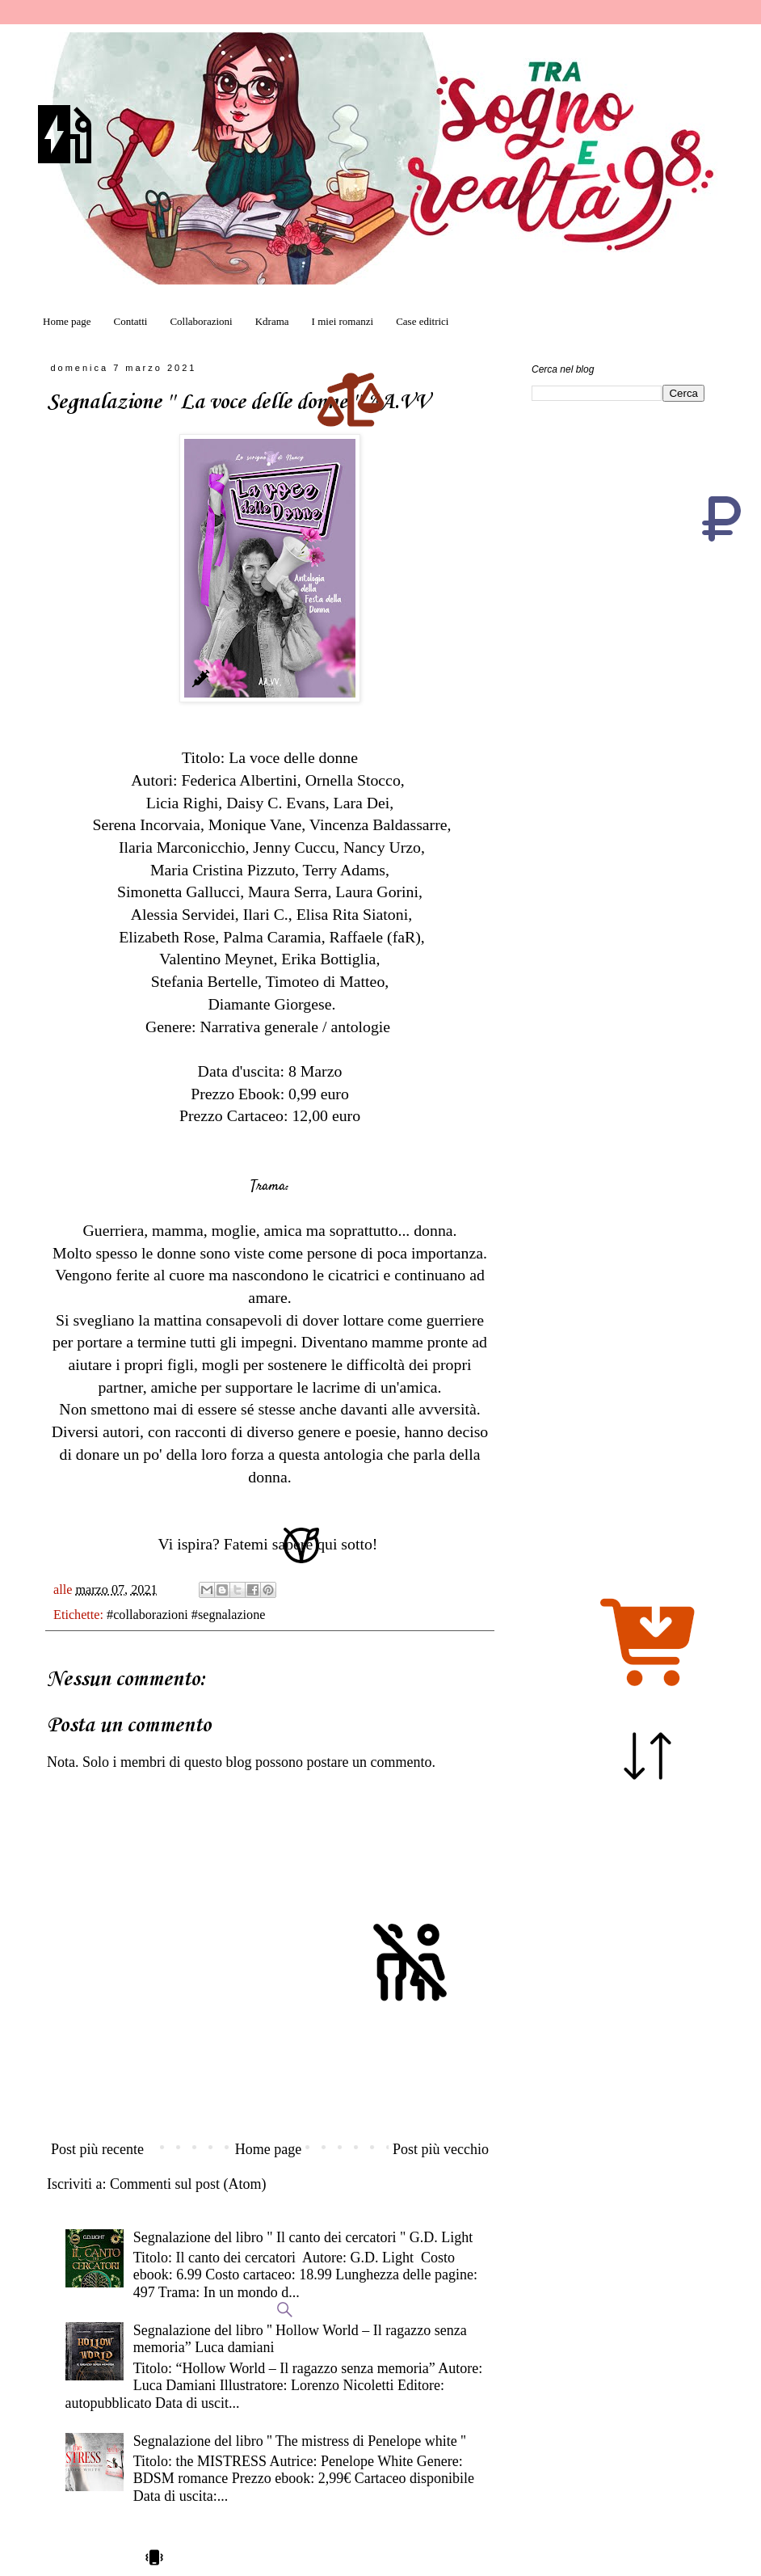 The image size is (761, 2576). I want to click on indicates Russian ruble currency, so click(723, 519).